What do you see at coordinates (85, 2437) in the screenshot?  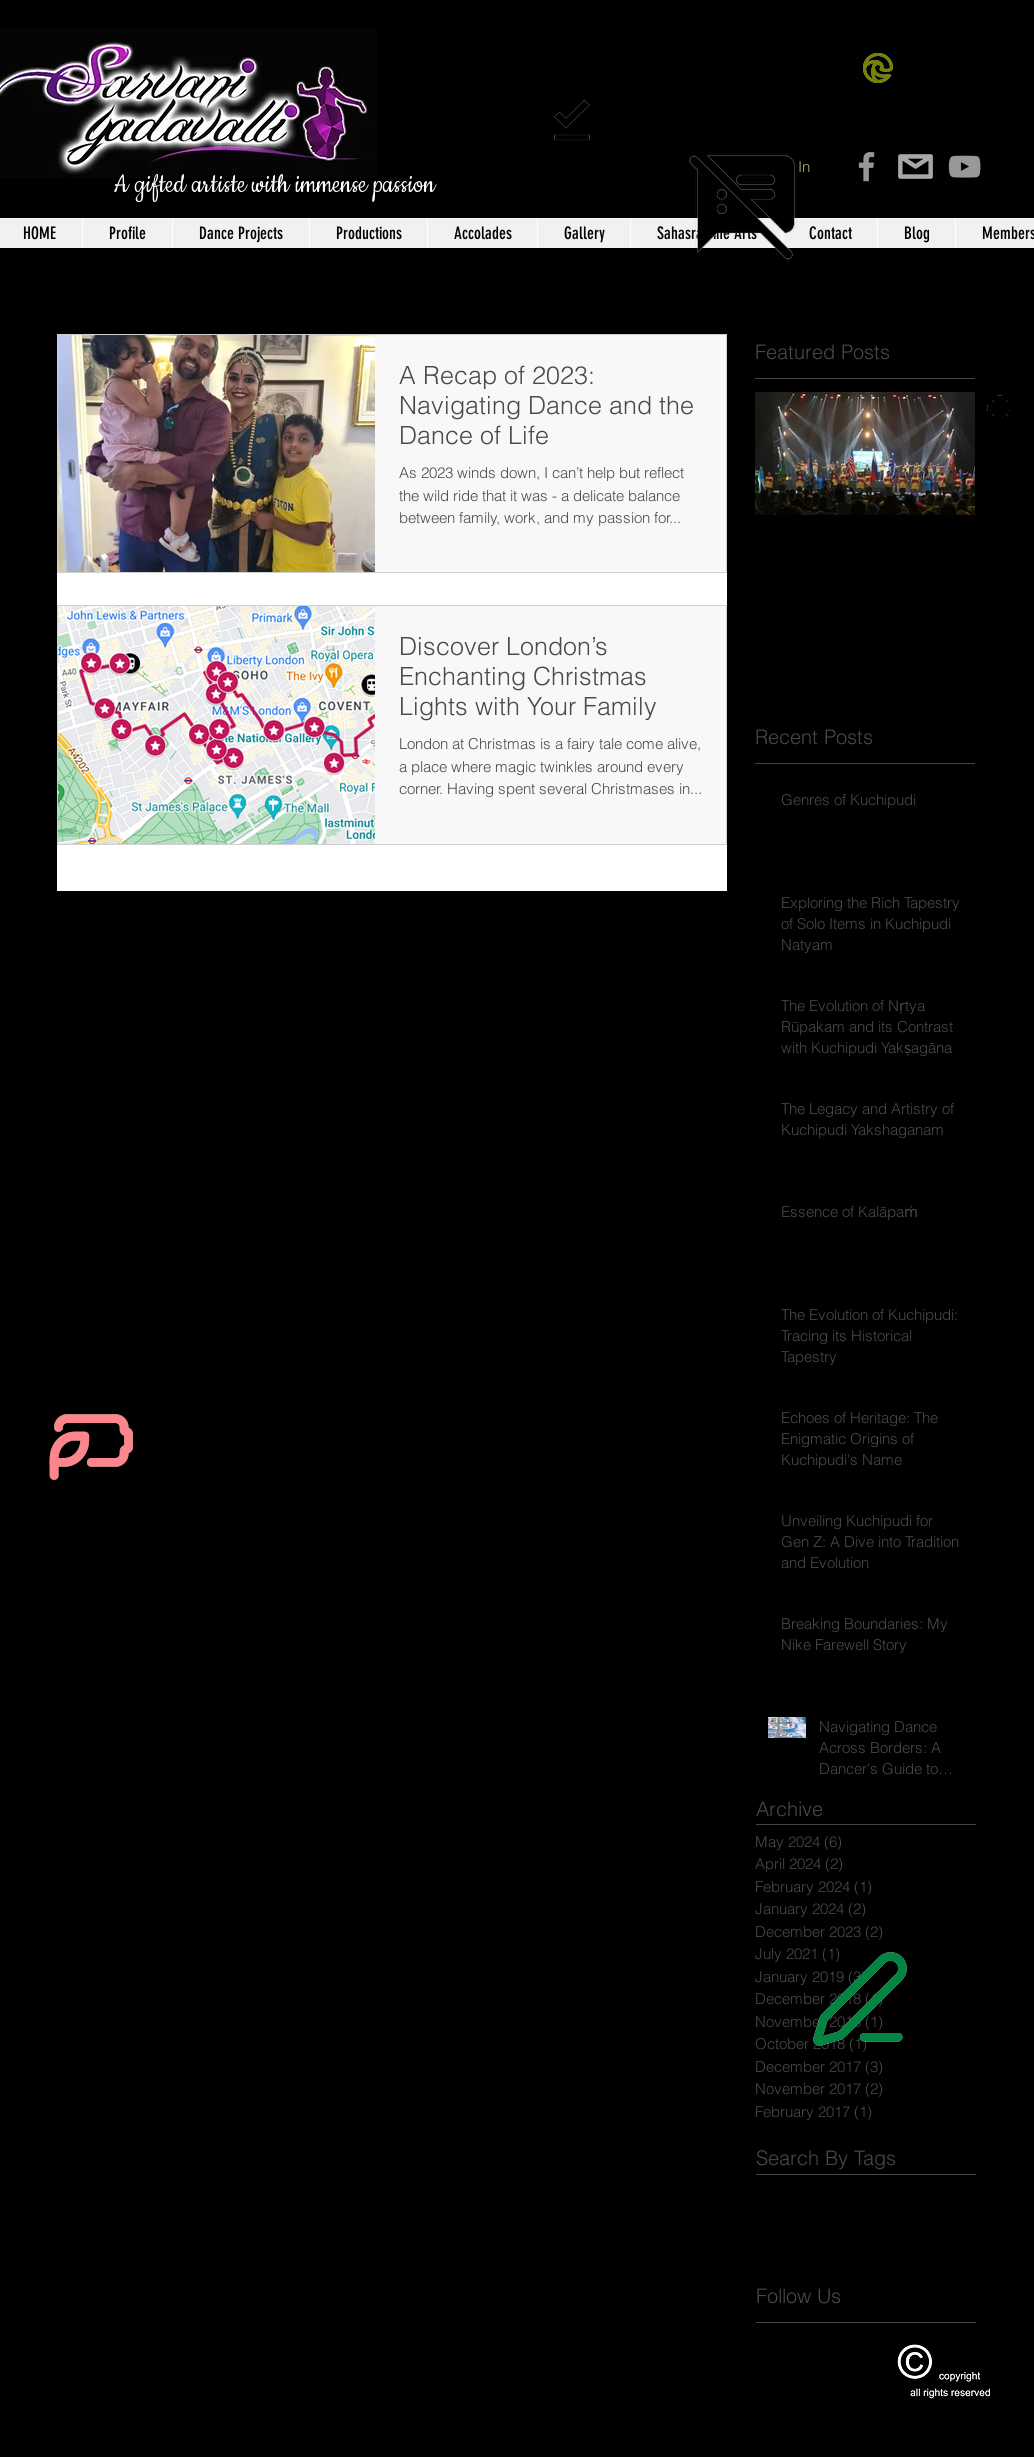 I see `switch to day view in calendar` at bounding box center [85, 2437].